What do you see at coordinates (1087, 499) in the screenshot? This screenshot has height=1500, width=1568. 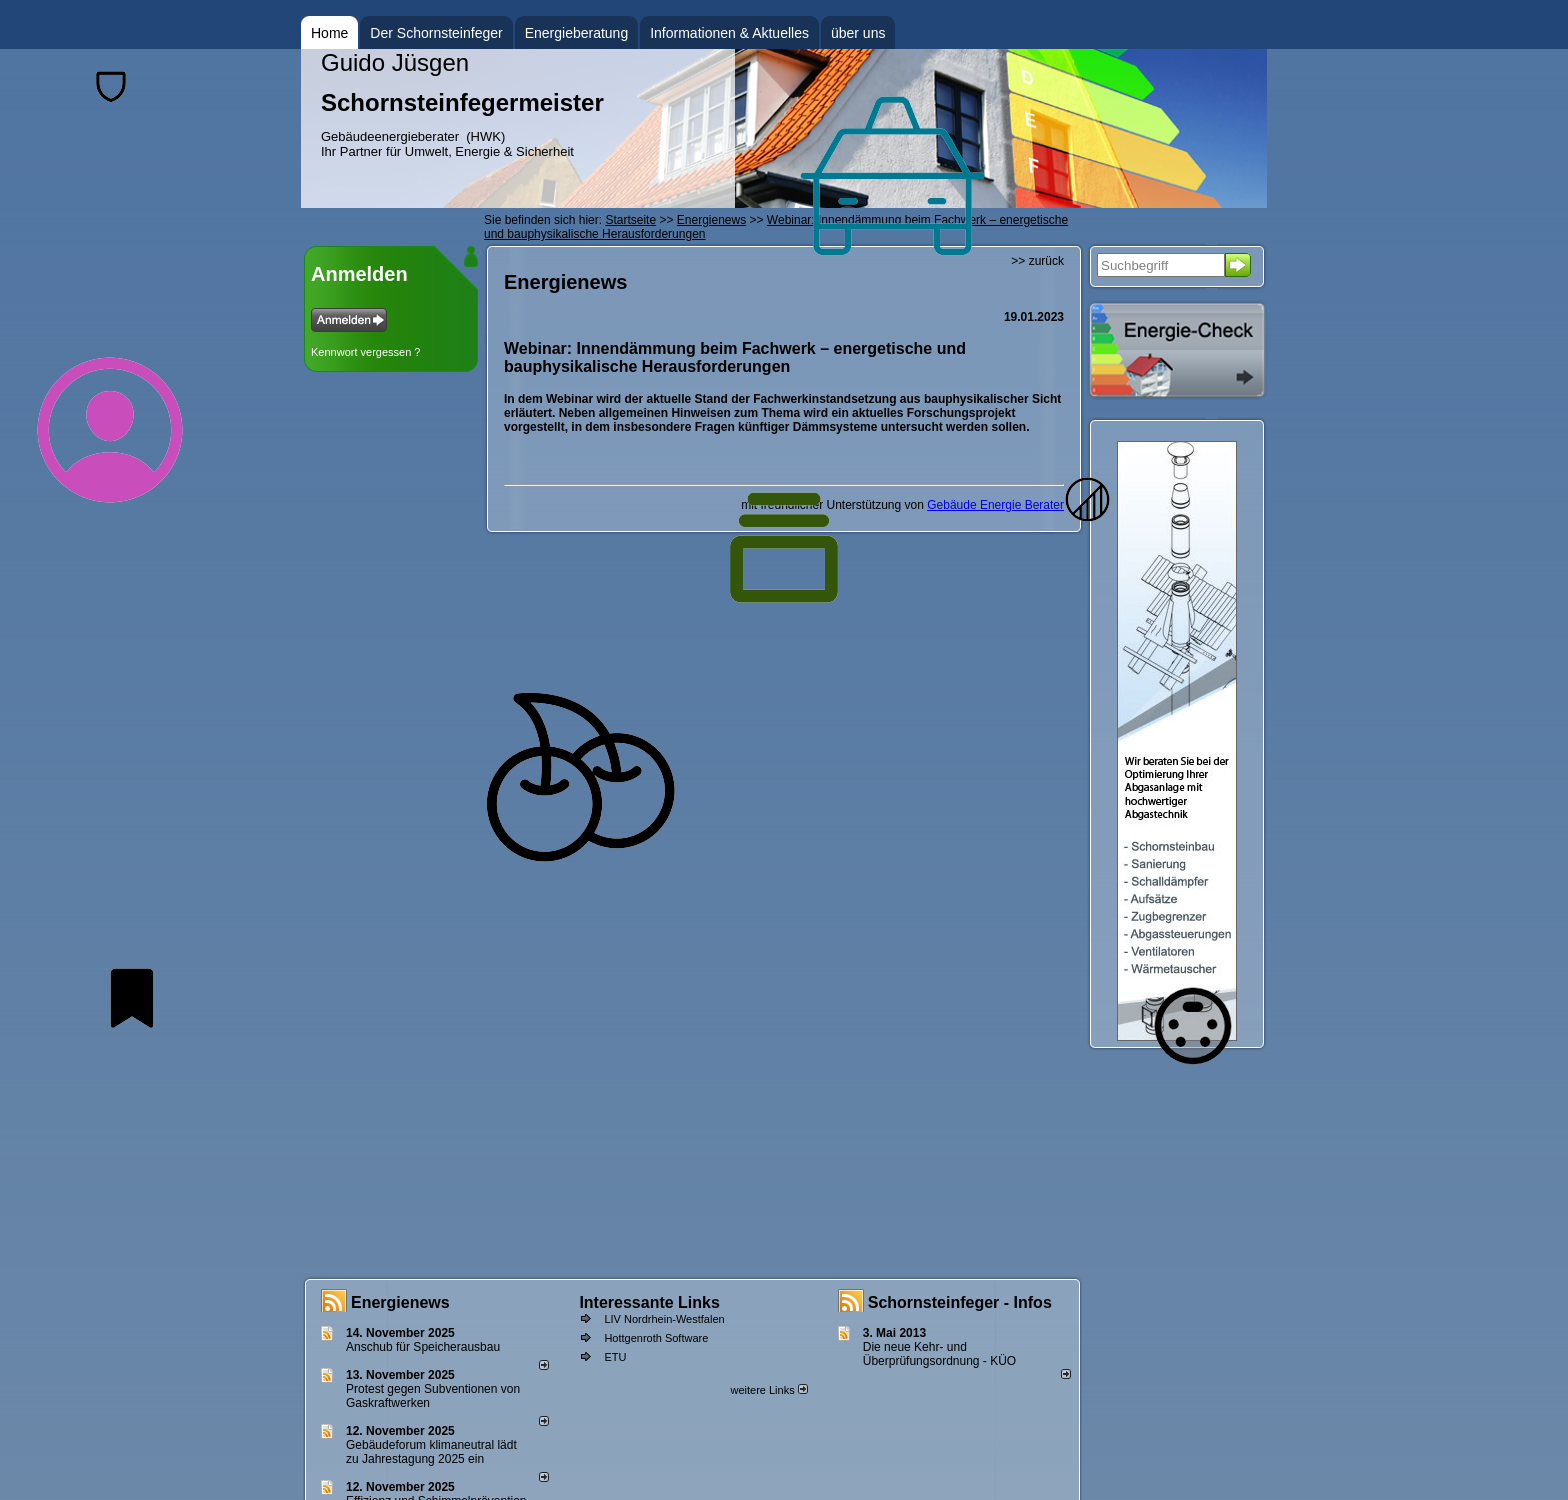 I see `adjust contrast or brightness settings` at bounding box center [1087, 499].